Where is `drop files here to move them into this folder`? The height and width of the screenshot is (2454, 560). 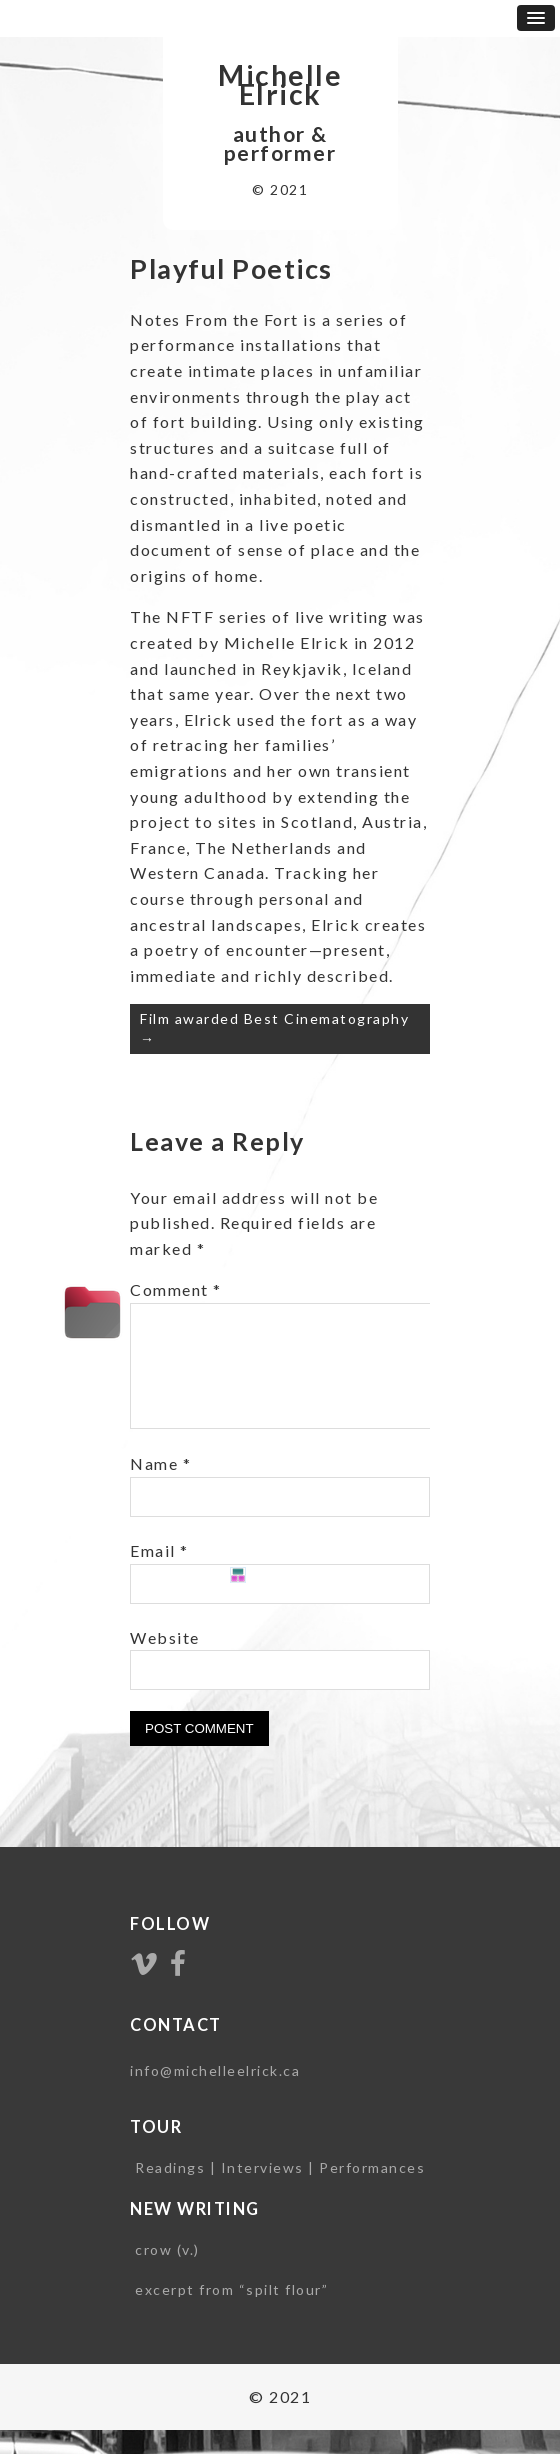
drop files here to move them into this folder is located at coordinates (92, 1312).